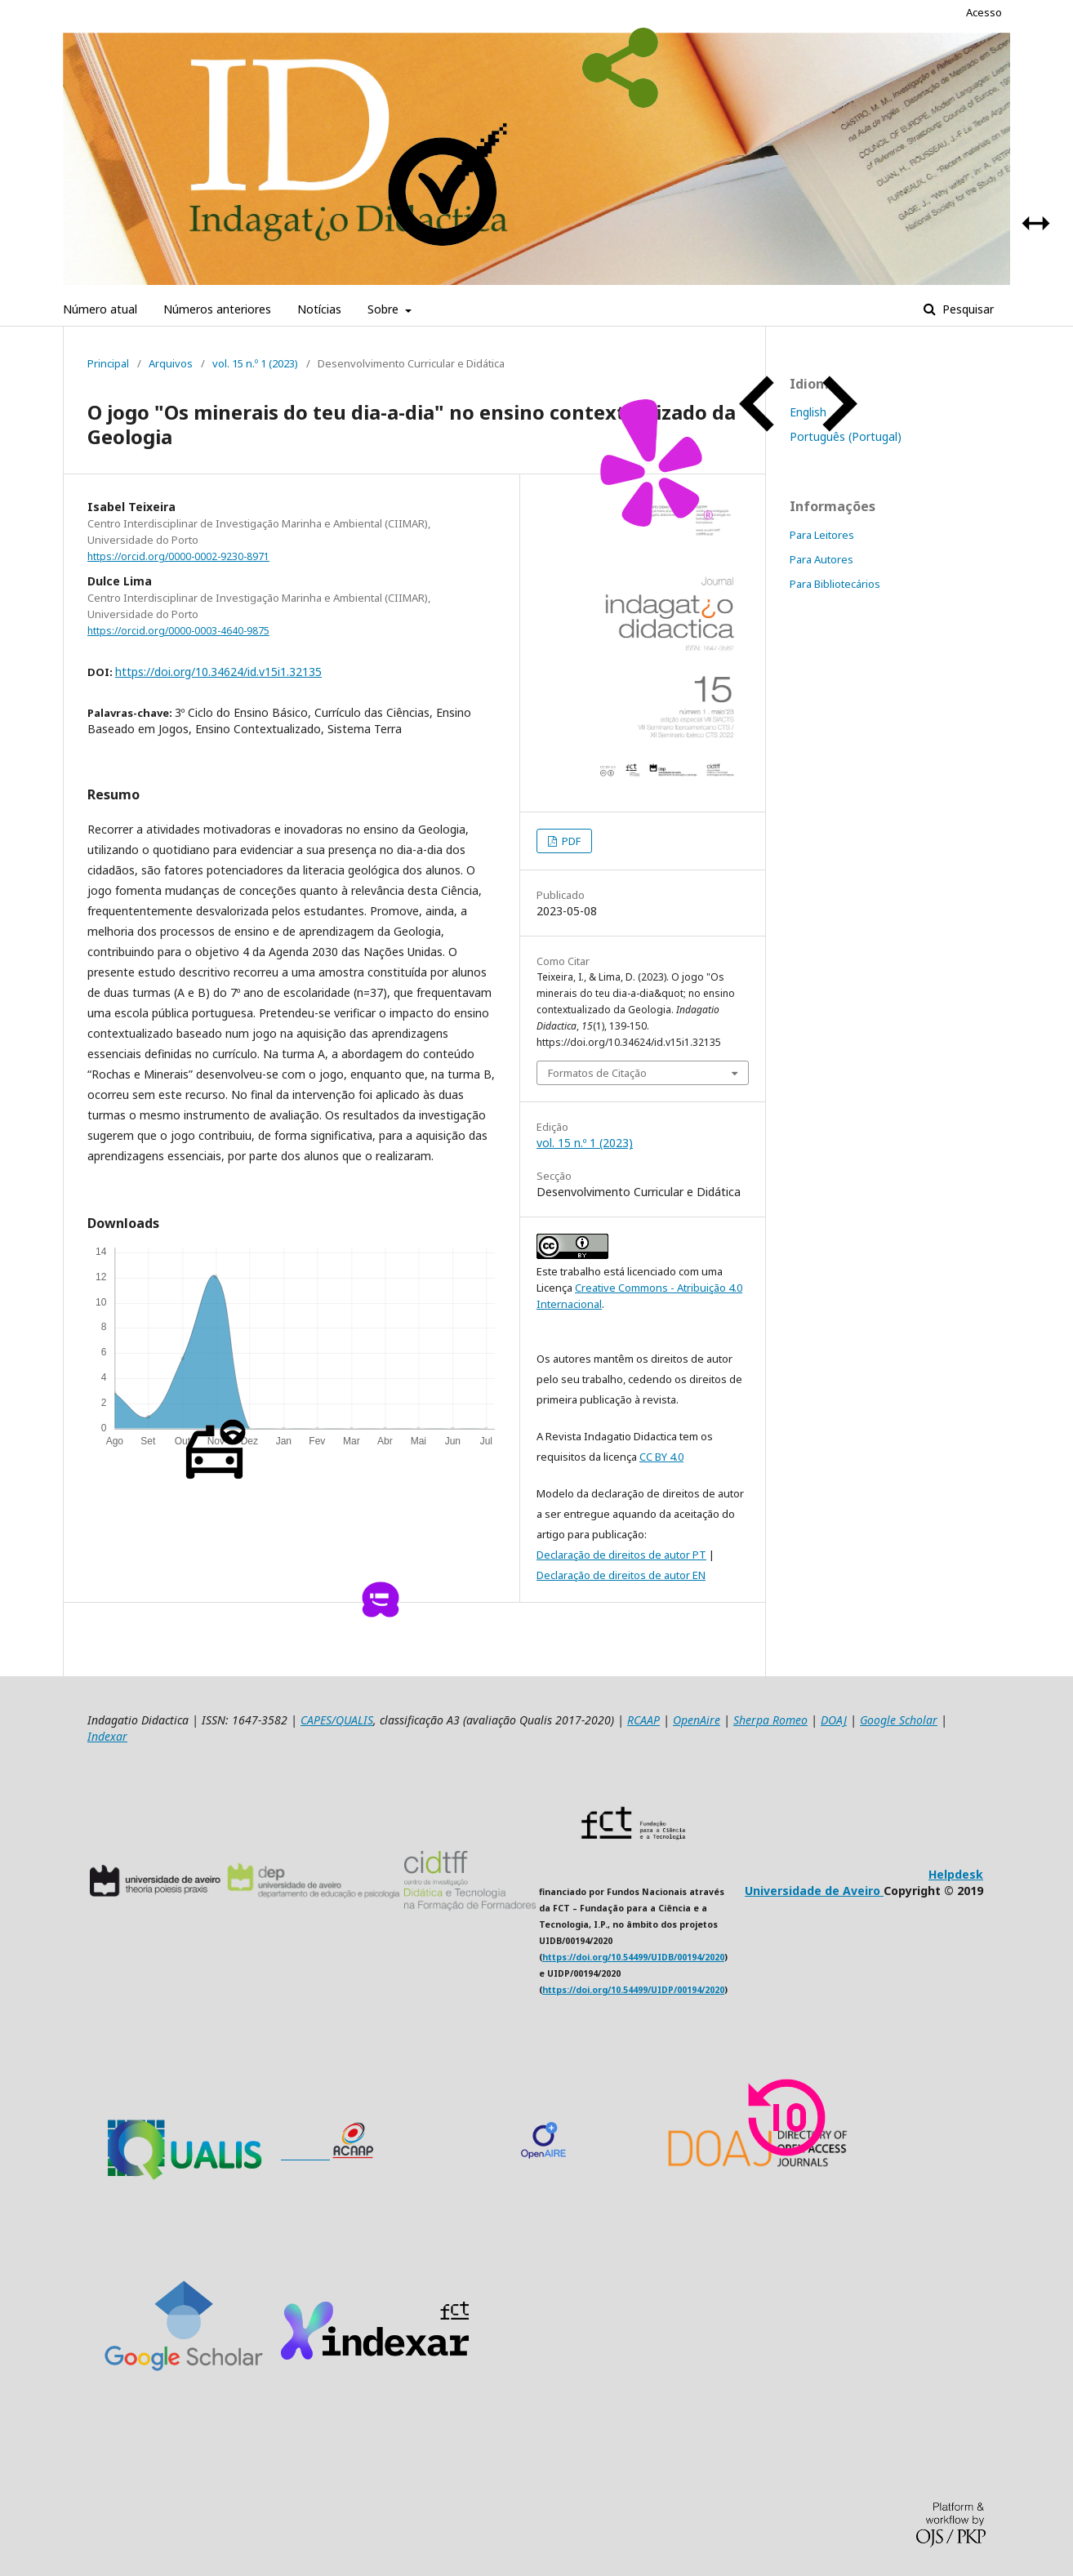  I want to click on skip back 10 seconds in media playback, so click(786, 2117).